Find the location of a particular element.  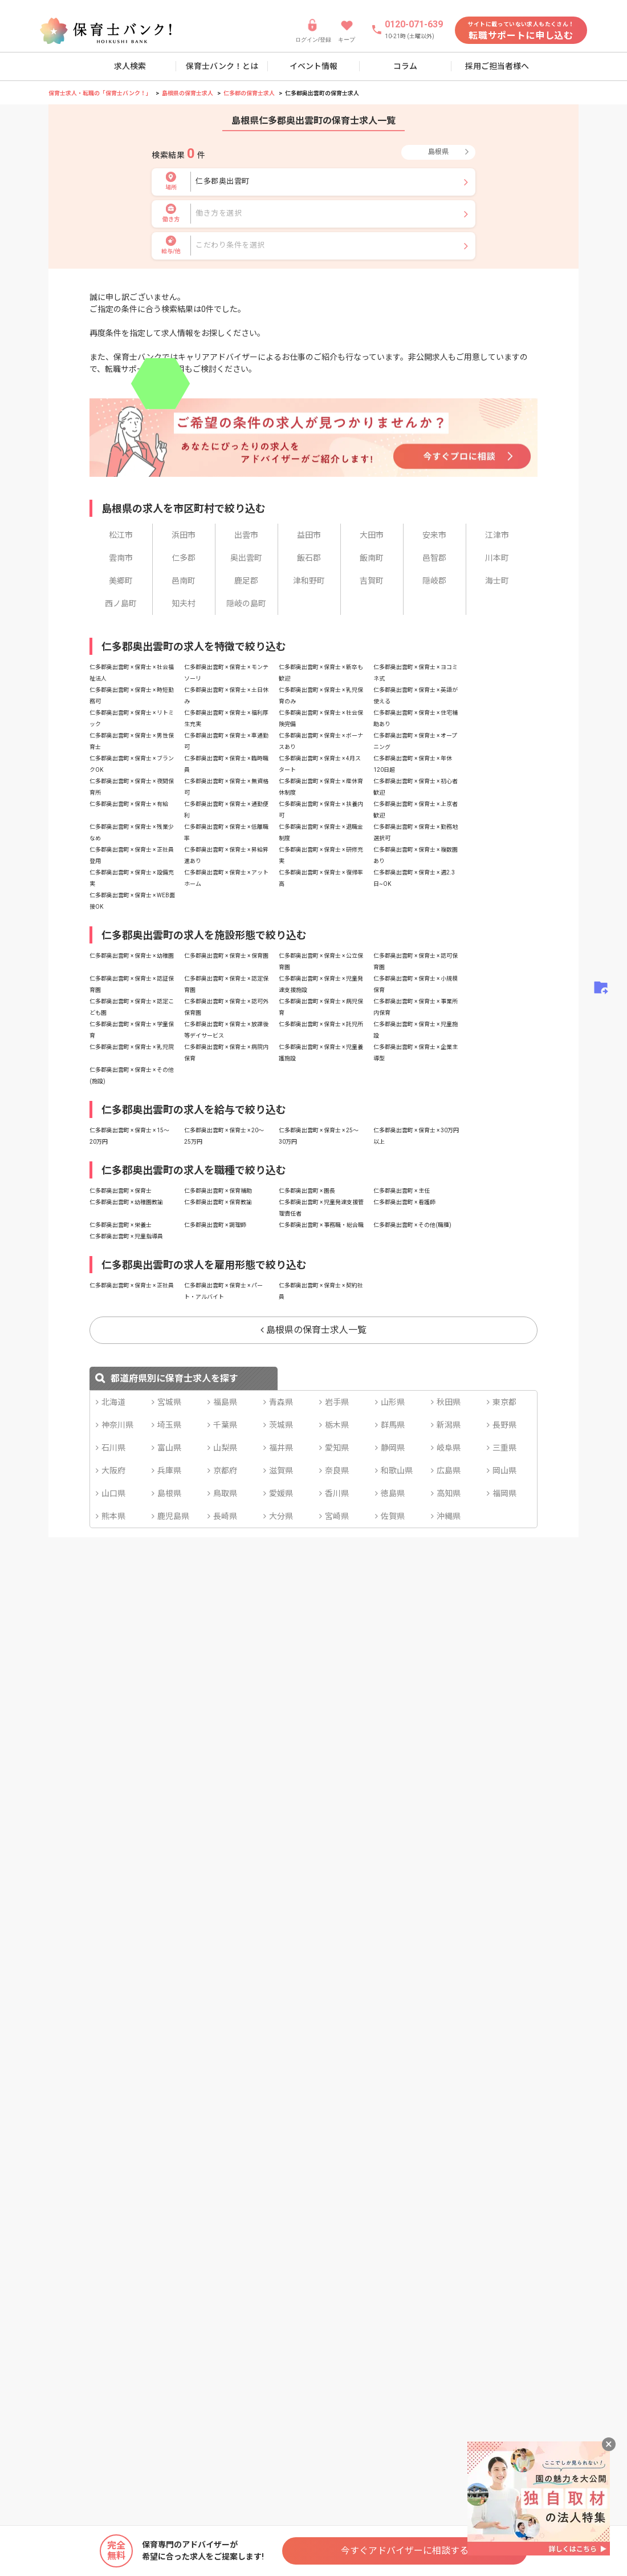

generic shape or placeholder icon is located at coordinates (160, 383).